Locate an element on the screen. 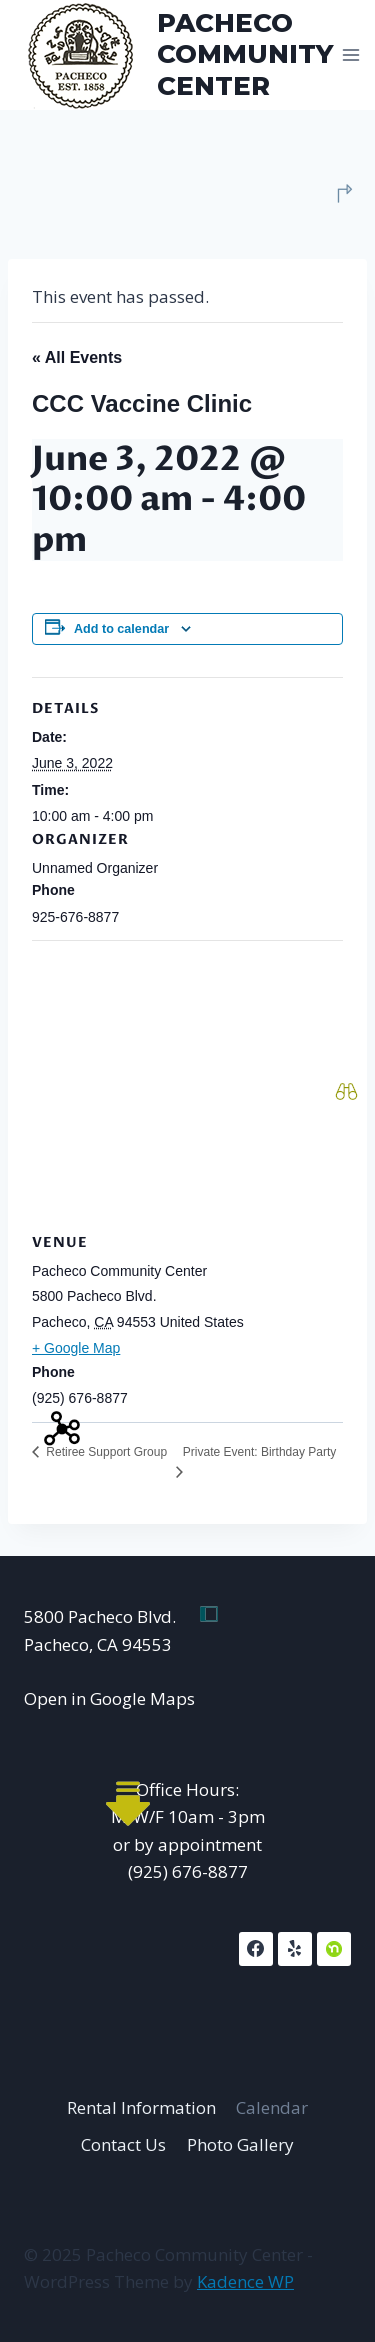 This screenshot has height=2342, width=375. download file or content is located at coordinates (128, 1802).